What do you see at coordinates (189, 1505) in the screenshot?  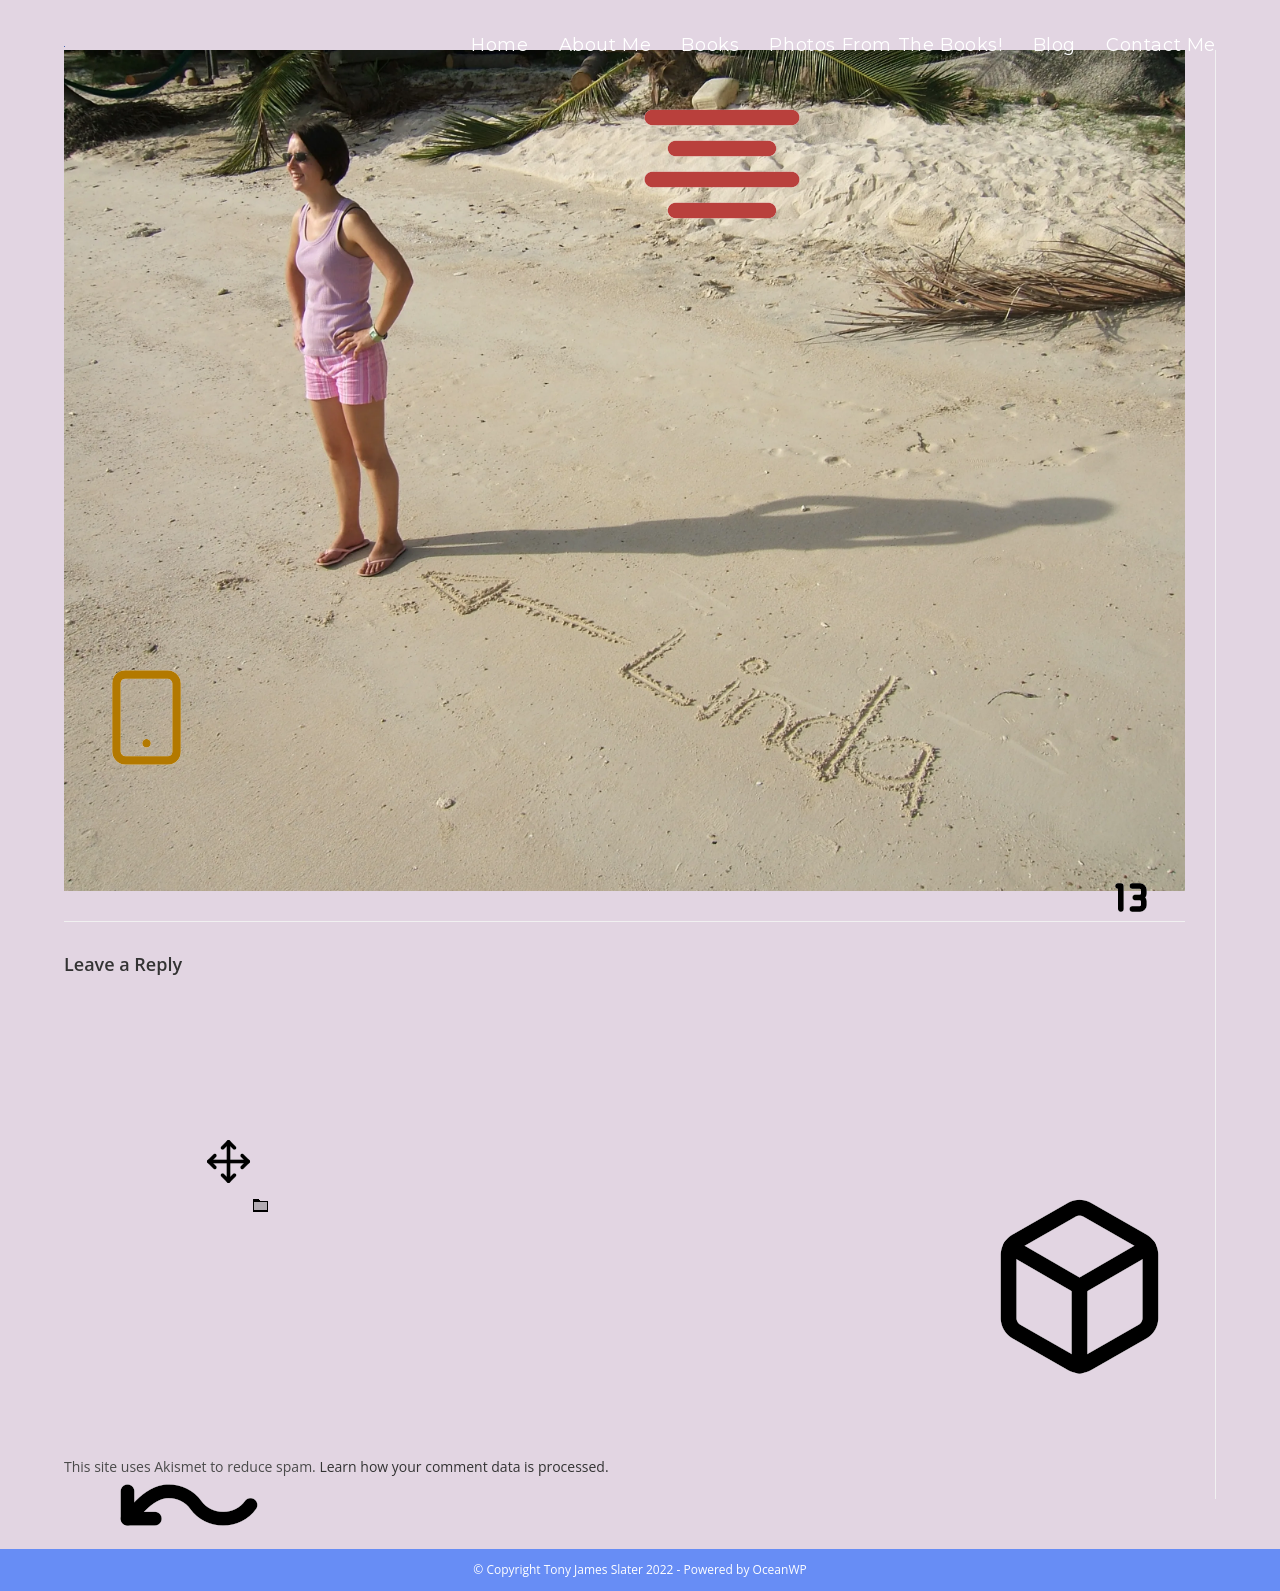 I see `undo or revert previous action` at bounding box center [189, 1505].